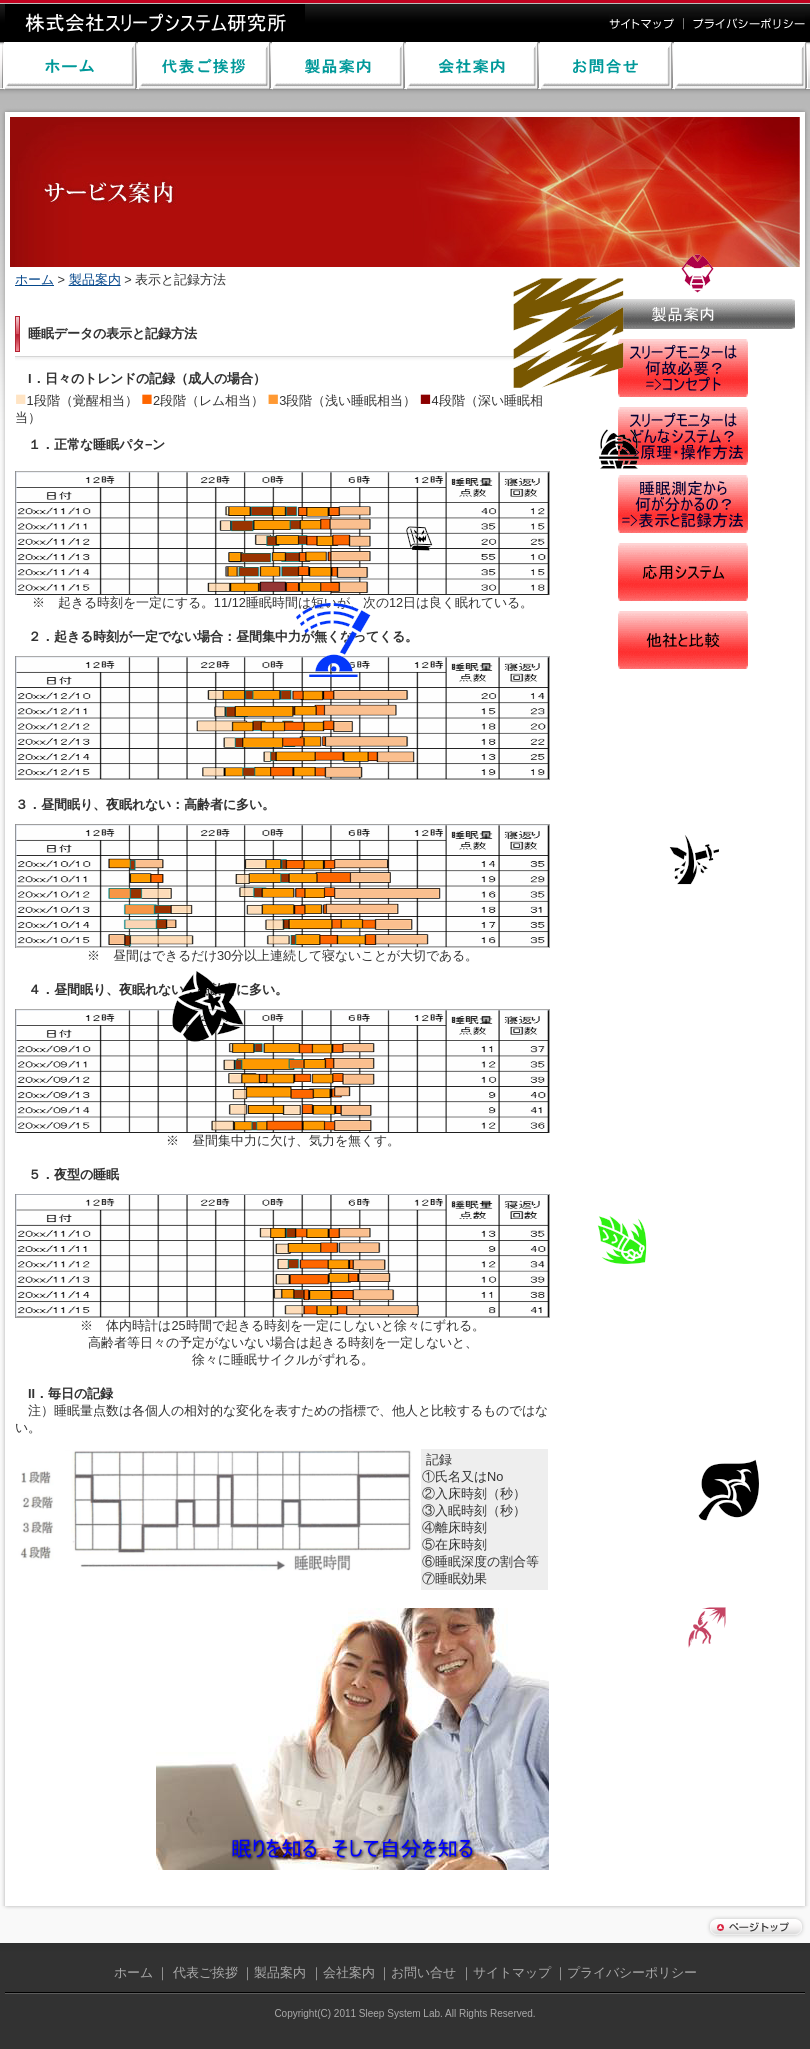  What do you see at coordinates (207, 1007) in the screenshot?
I see `star fruit or carambola item in a game inventory` at bounding box center [207, 1007].